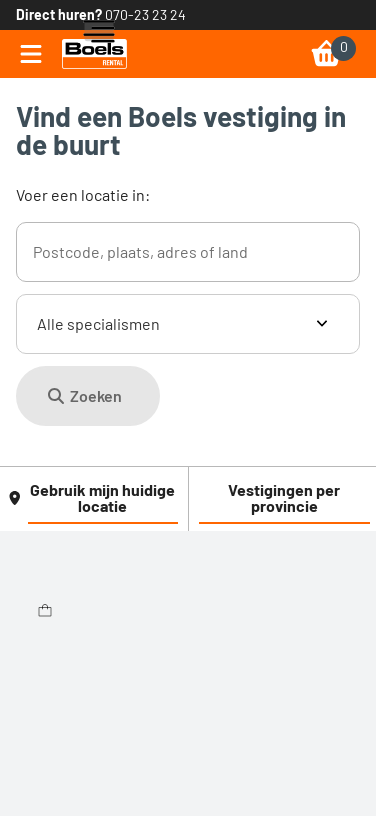 The width and height of the screenshot is (376, 816). I want to click on view your shopping bag, so click(45, 611).